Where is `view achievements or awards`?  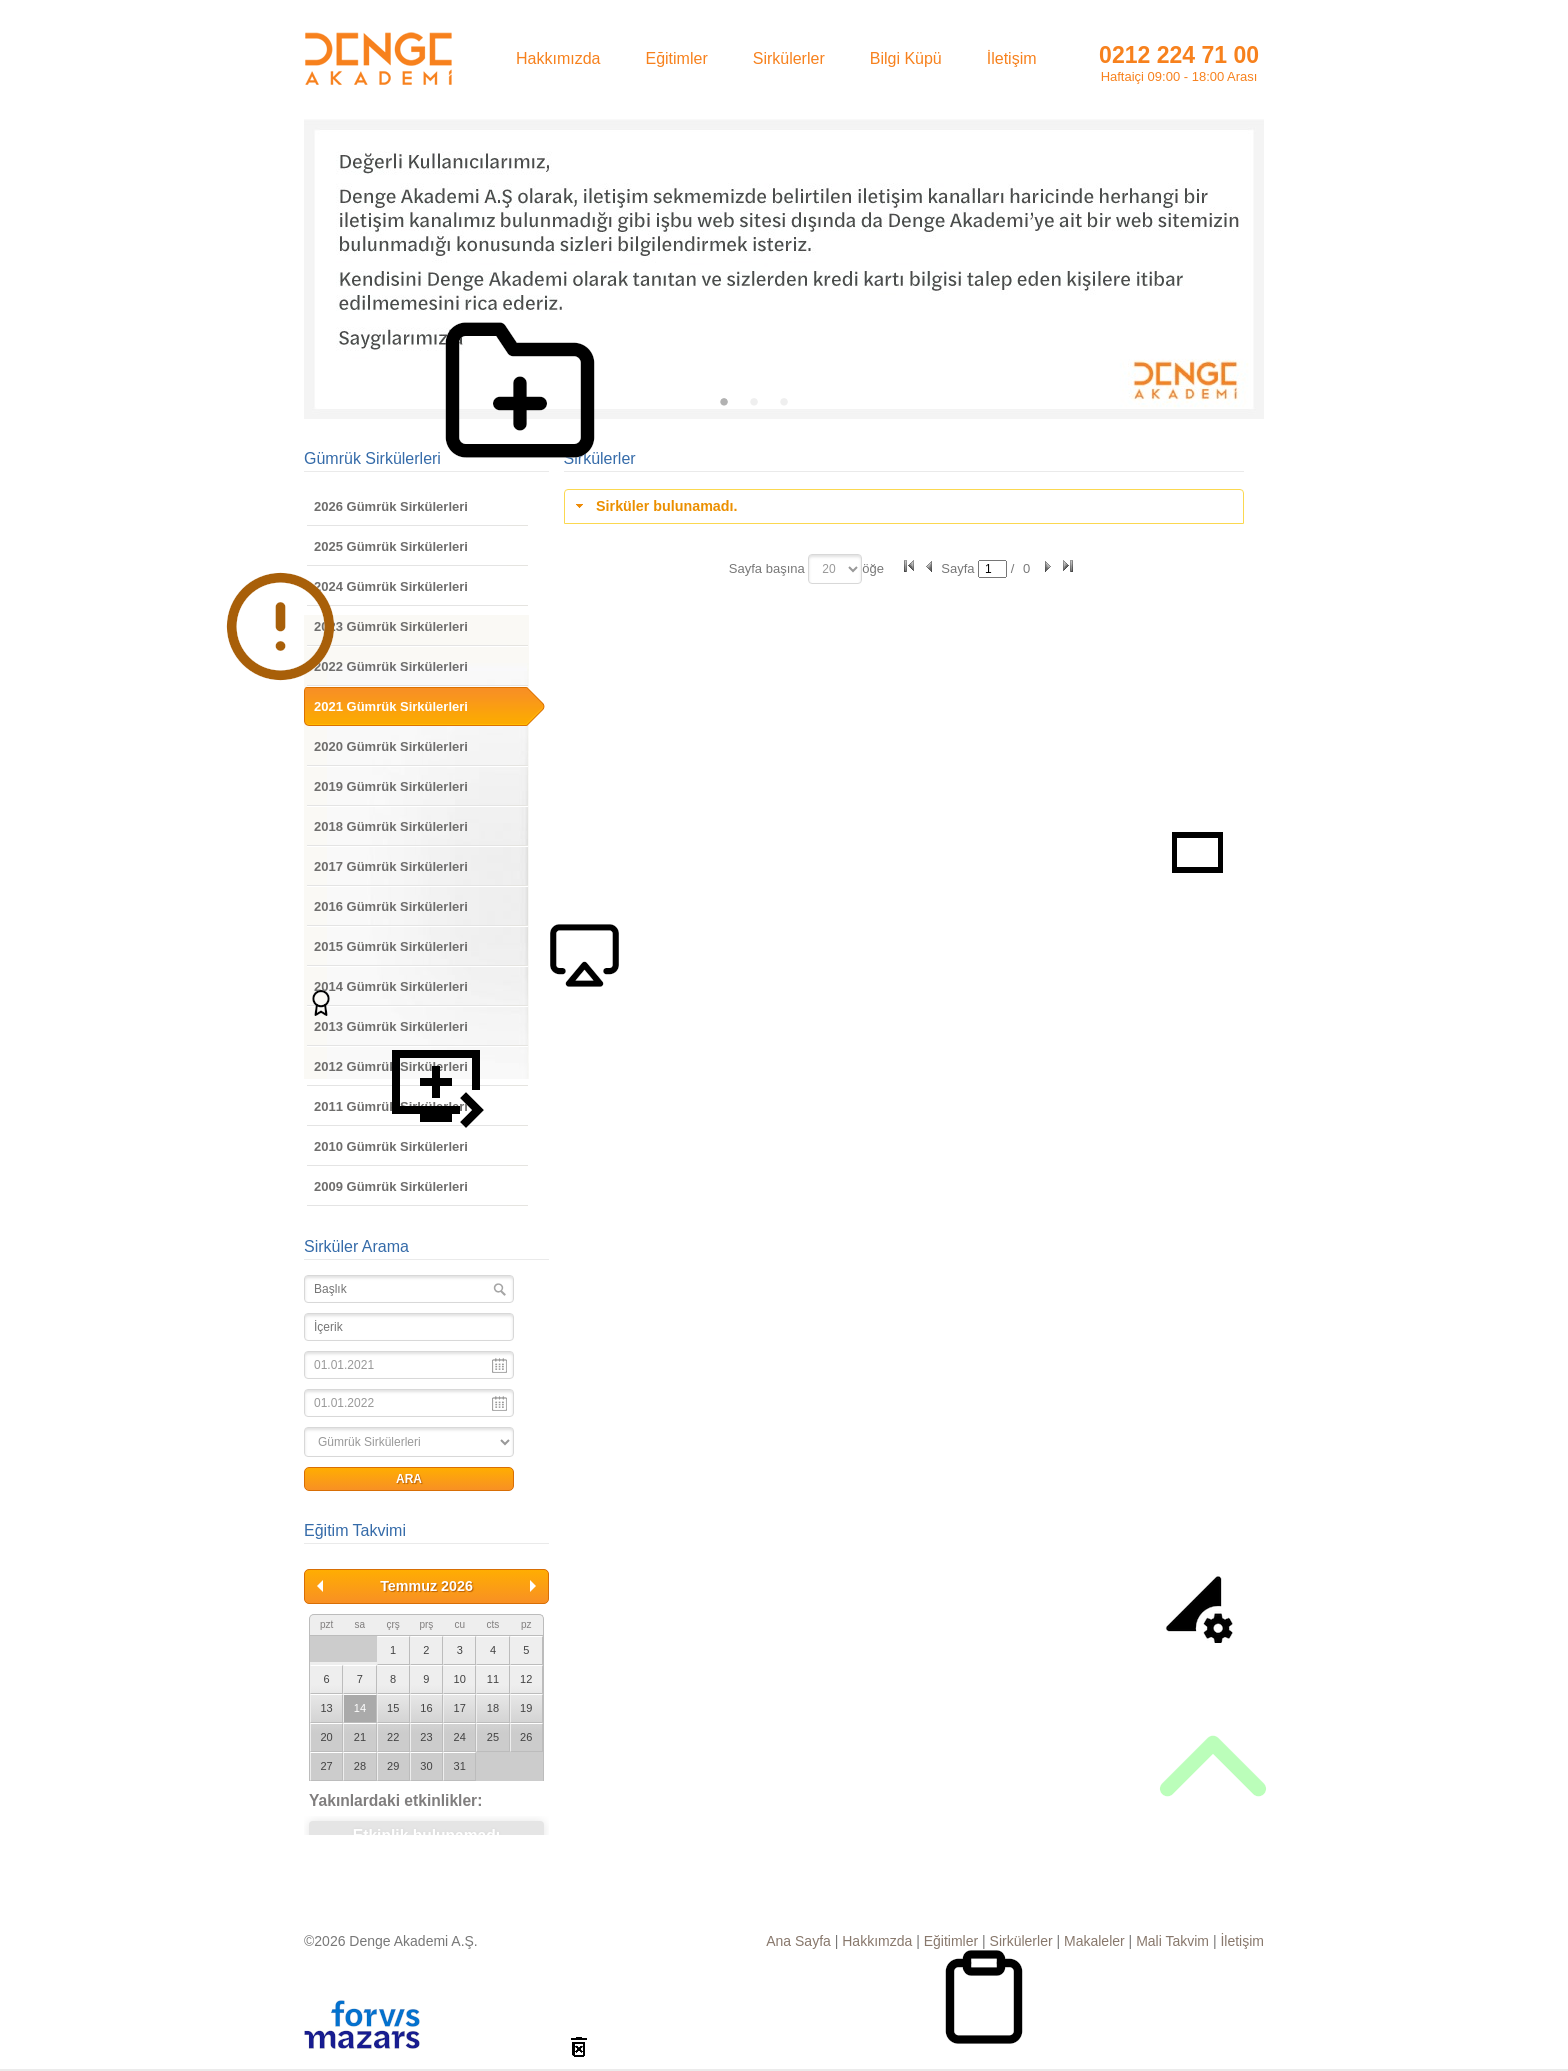
view achievements or awards is located at coordinates (321, 1003).